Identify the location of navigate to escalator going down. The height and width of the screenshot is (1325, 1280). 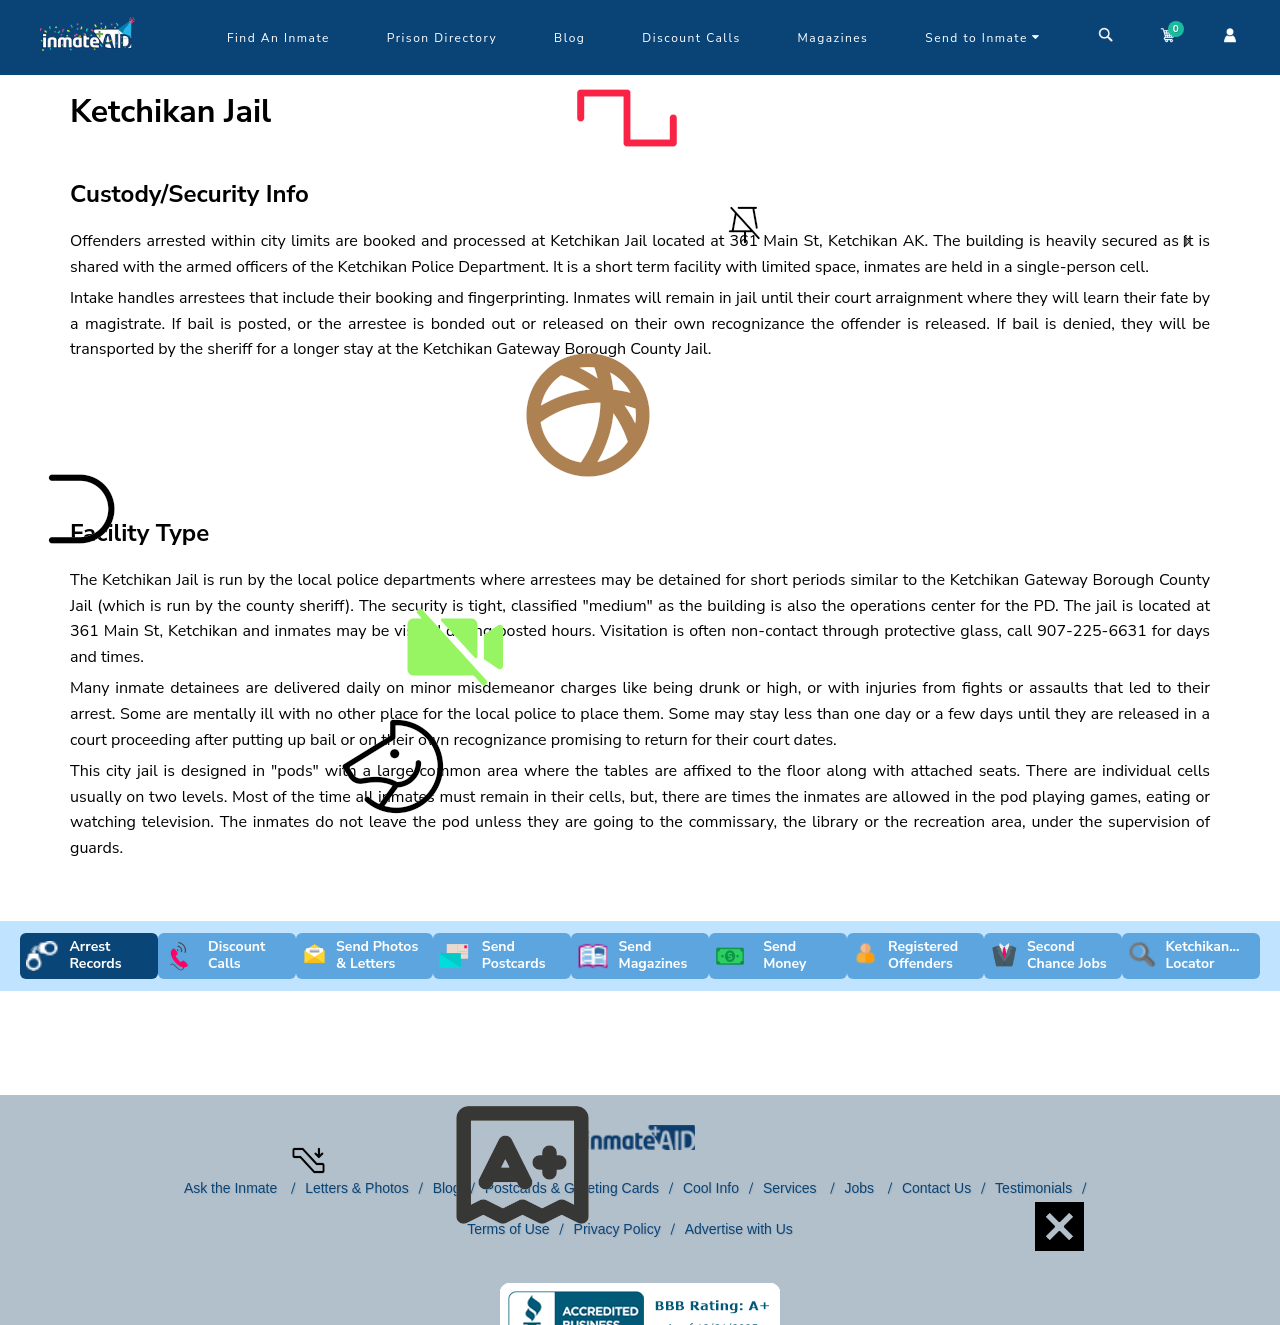
(308, 1160).